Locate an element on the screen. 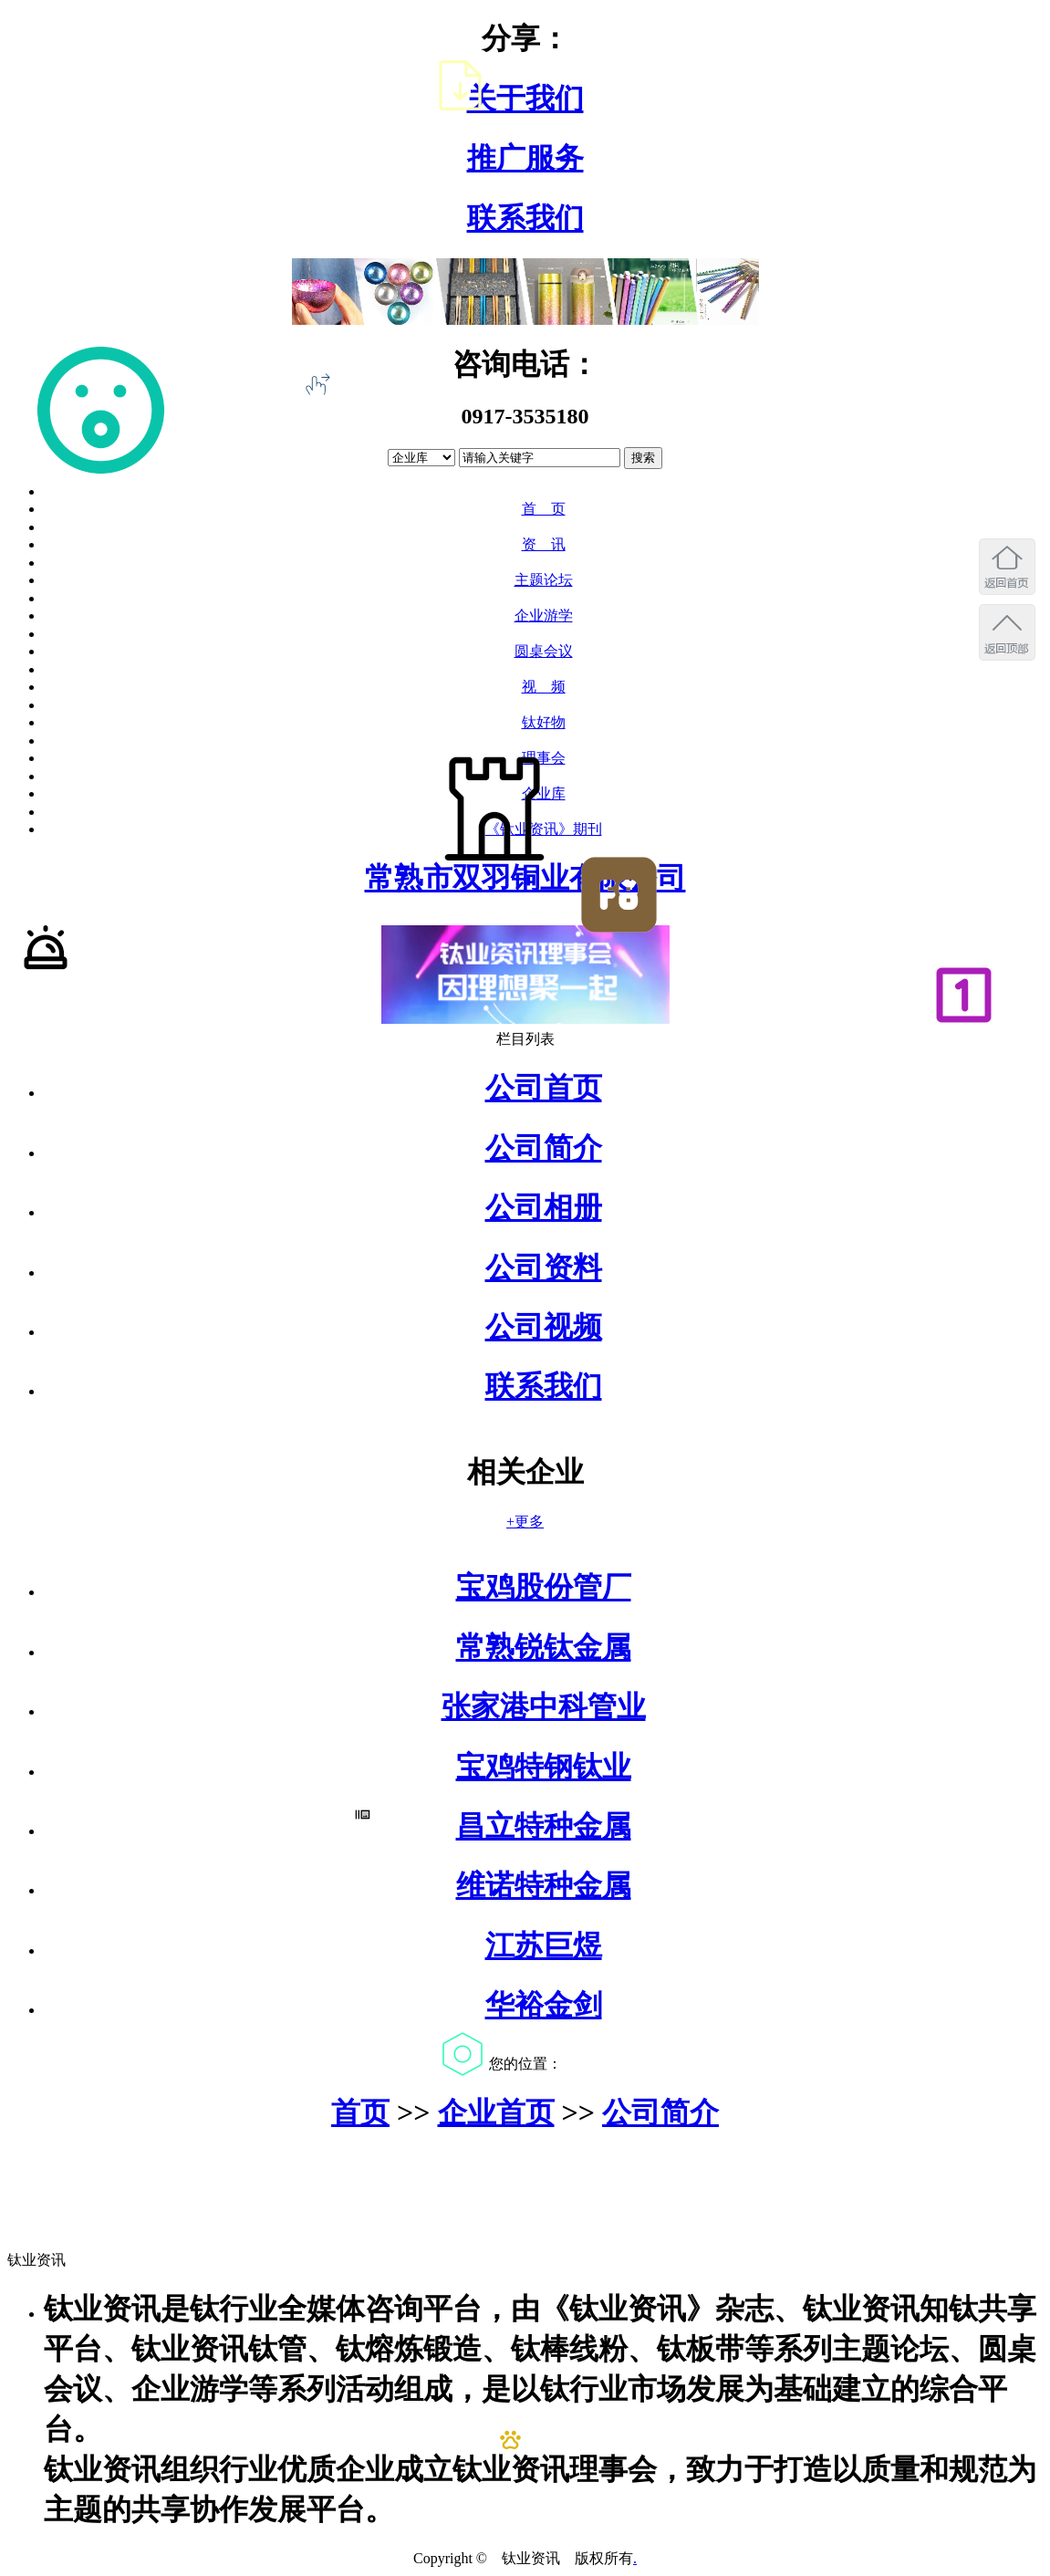 Image resolution: width=1050 pixels, height=2576 pixels. enable burst mode for rapid photo capture is located at coordinates (362, 1814).